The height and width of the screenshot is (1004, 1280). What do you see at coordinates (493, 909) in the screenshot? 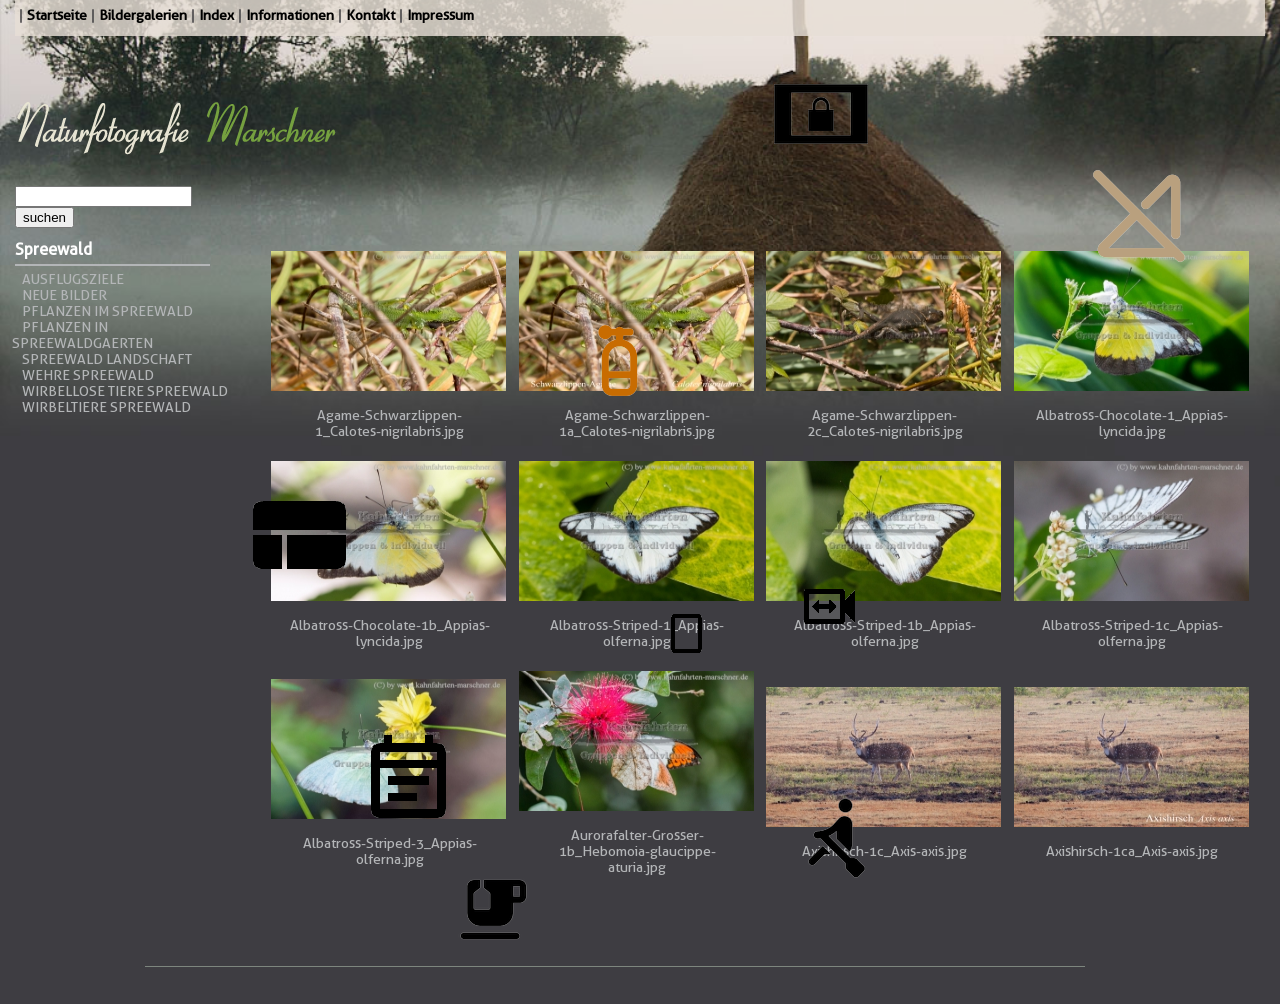
I see `access food and beverage emoji category` at bounding box center [493, 909].